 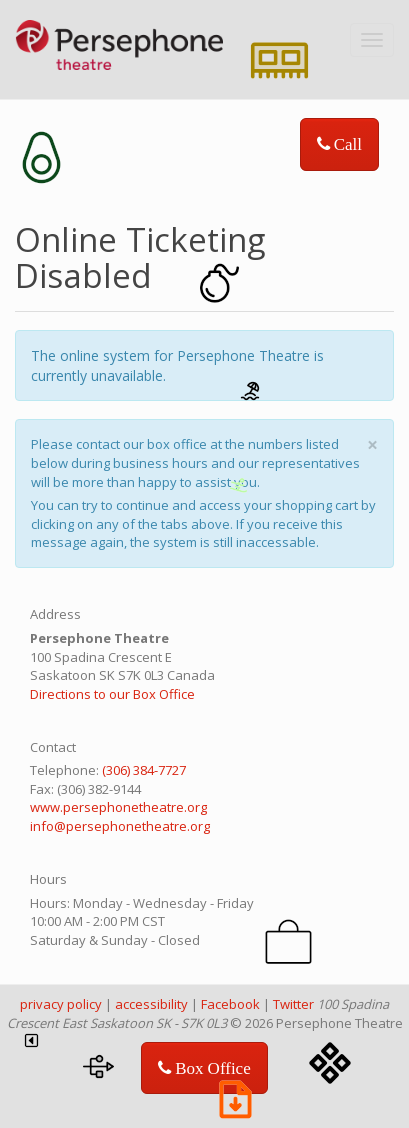 I want to click on indicates healthy or vegetarian food options, so click(x=41, y=157).